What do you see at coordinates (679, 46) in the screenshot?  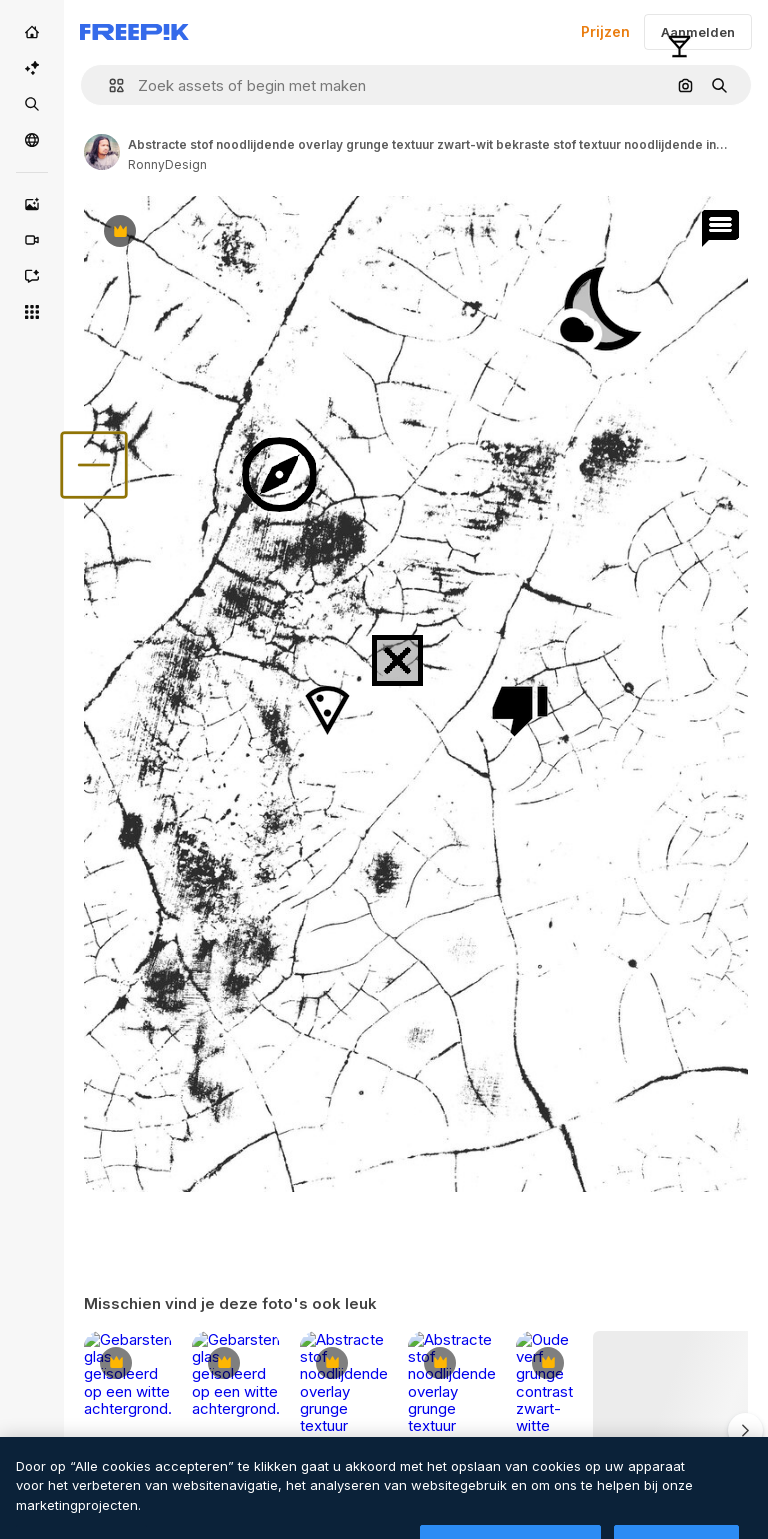 I see `find nearby bars or nightlife` at bounding box center [679, 46].